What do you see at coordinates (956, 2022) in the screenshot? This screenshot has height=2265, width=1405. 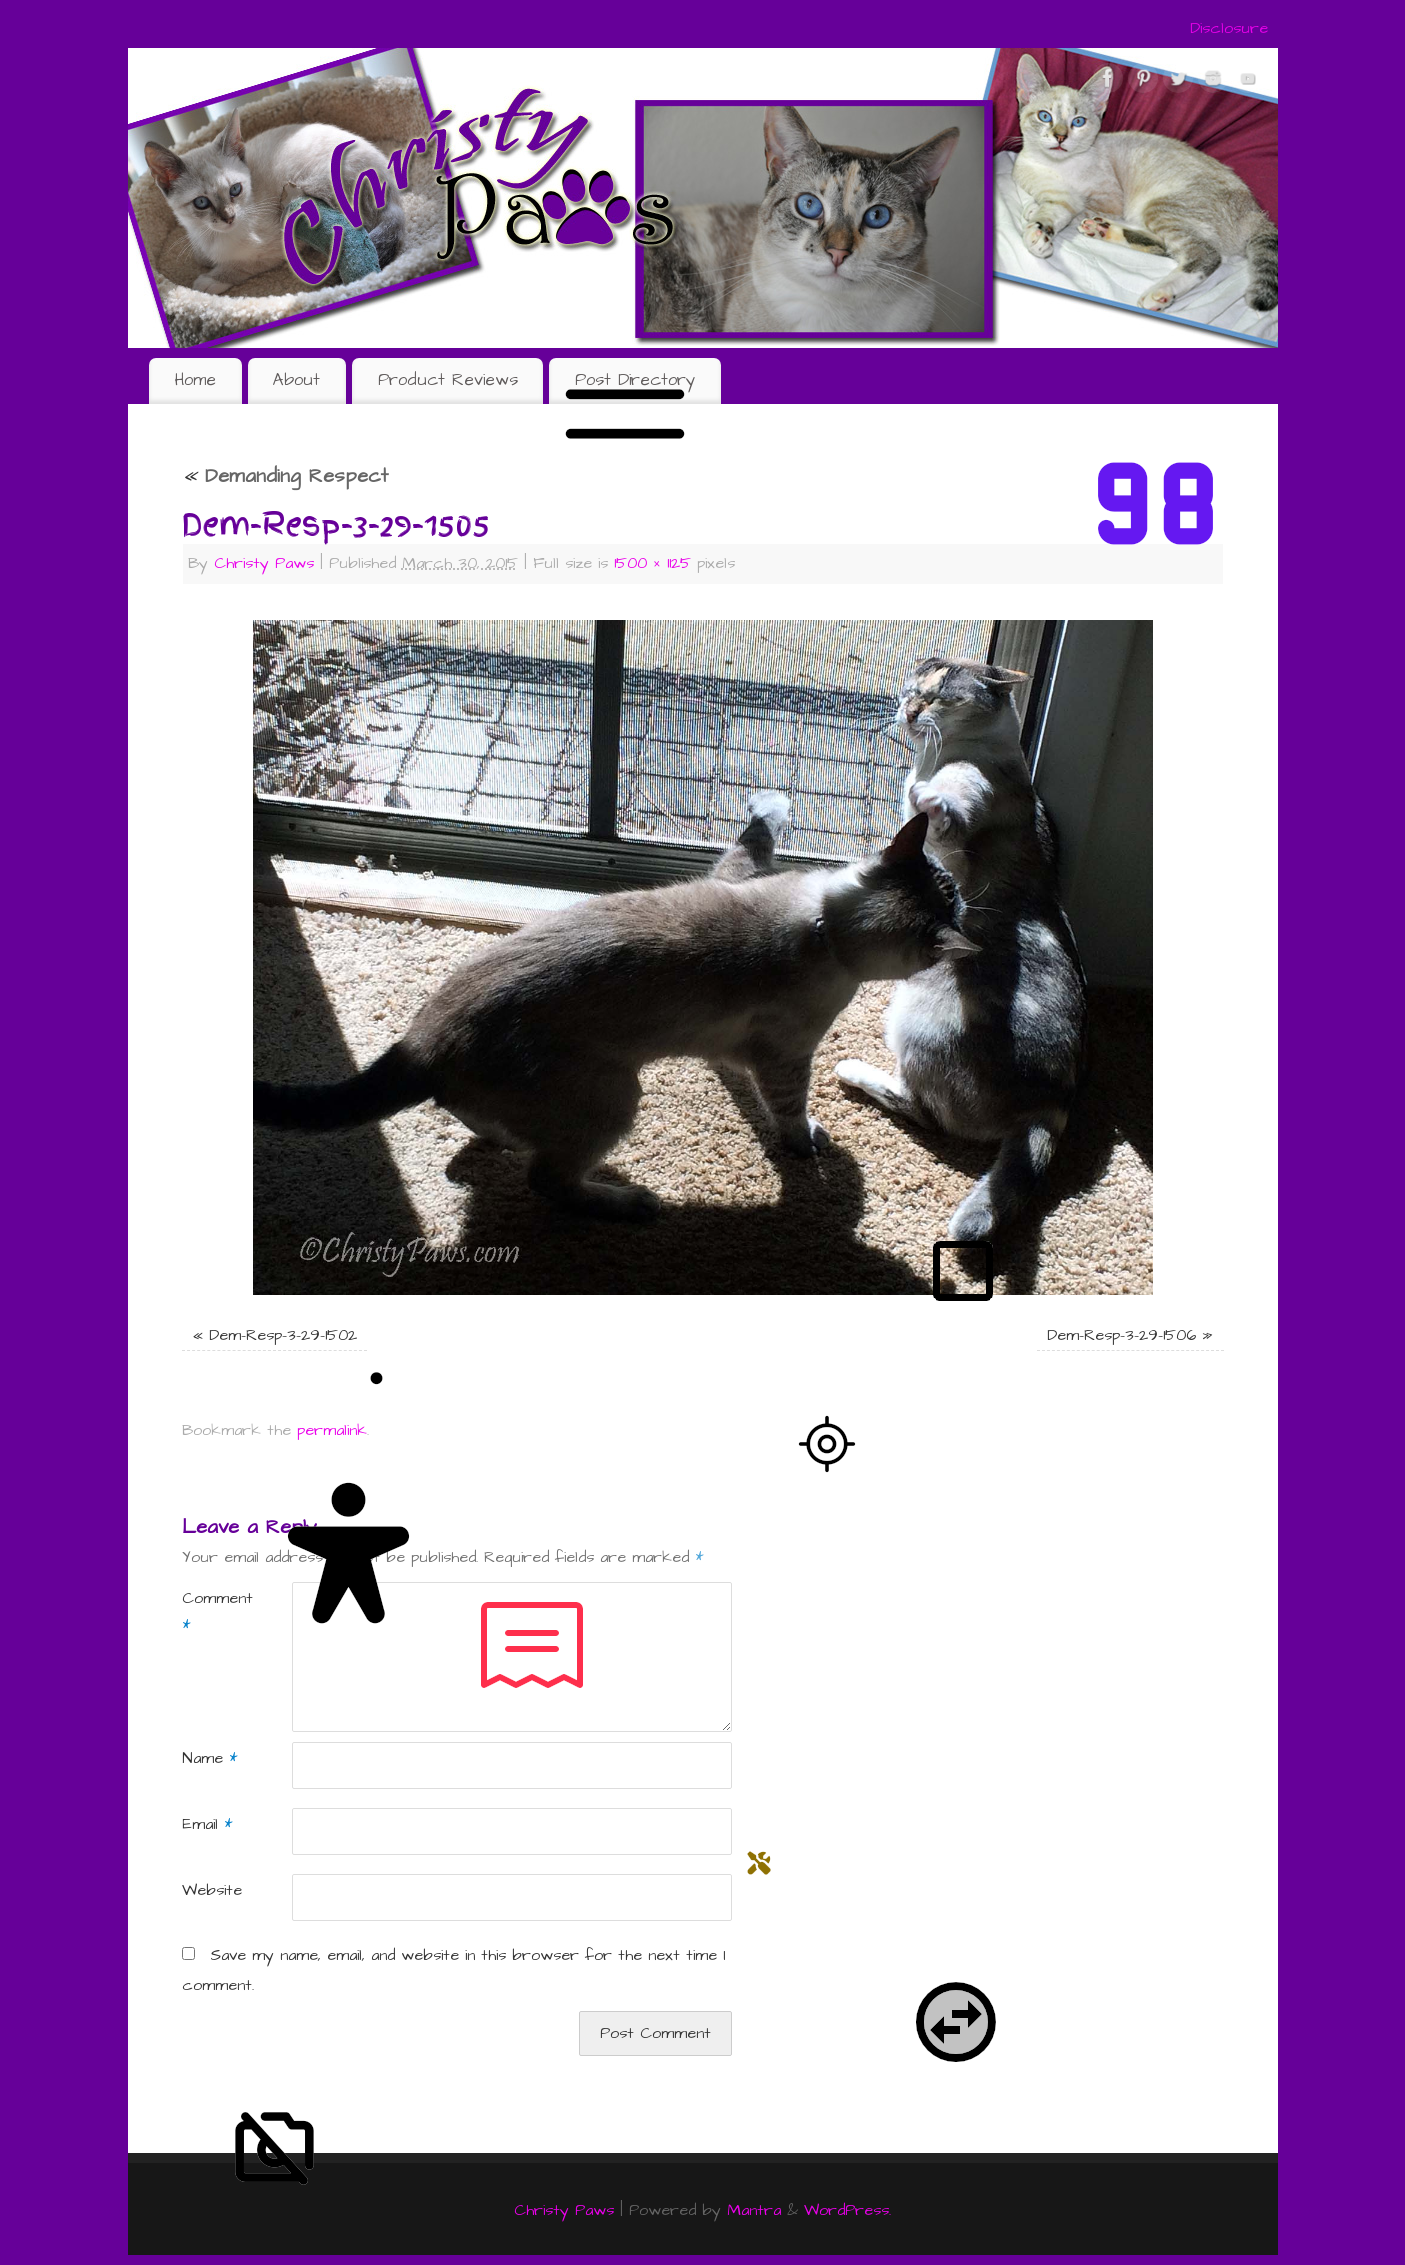 I see `swap or exchange items horizontally` at bounding box center [956, 2022].